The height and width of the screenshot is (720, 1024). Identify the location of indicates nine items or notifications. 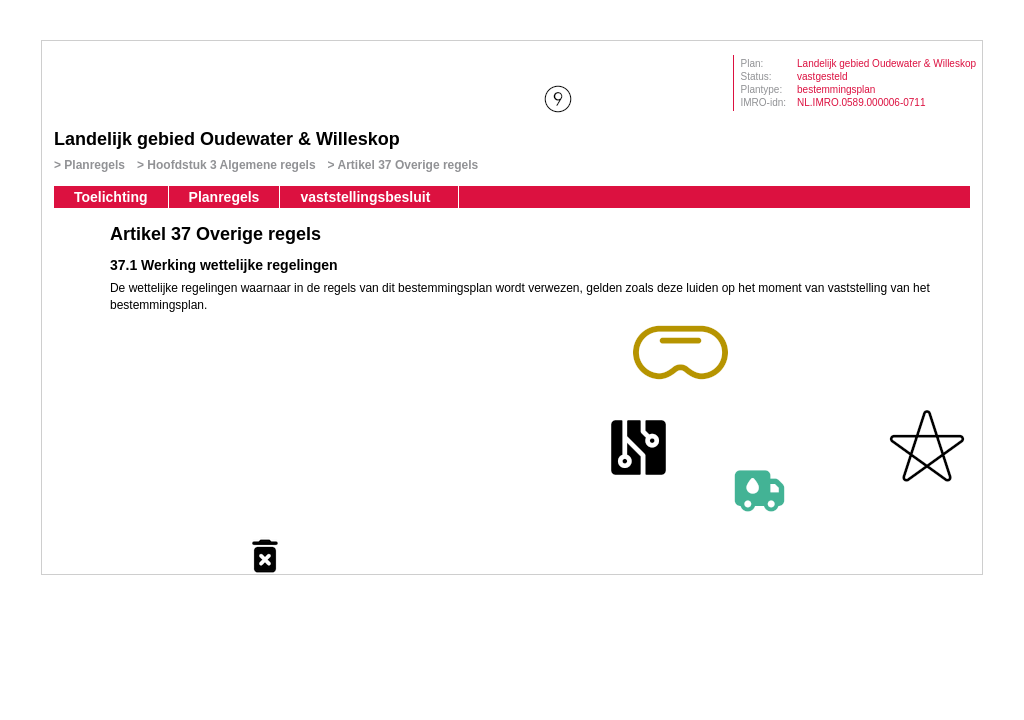
(558, 99).